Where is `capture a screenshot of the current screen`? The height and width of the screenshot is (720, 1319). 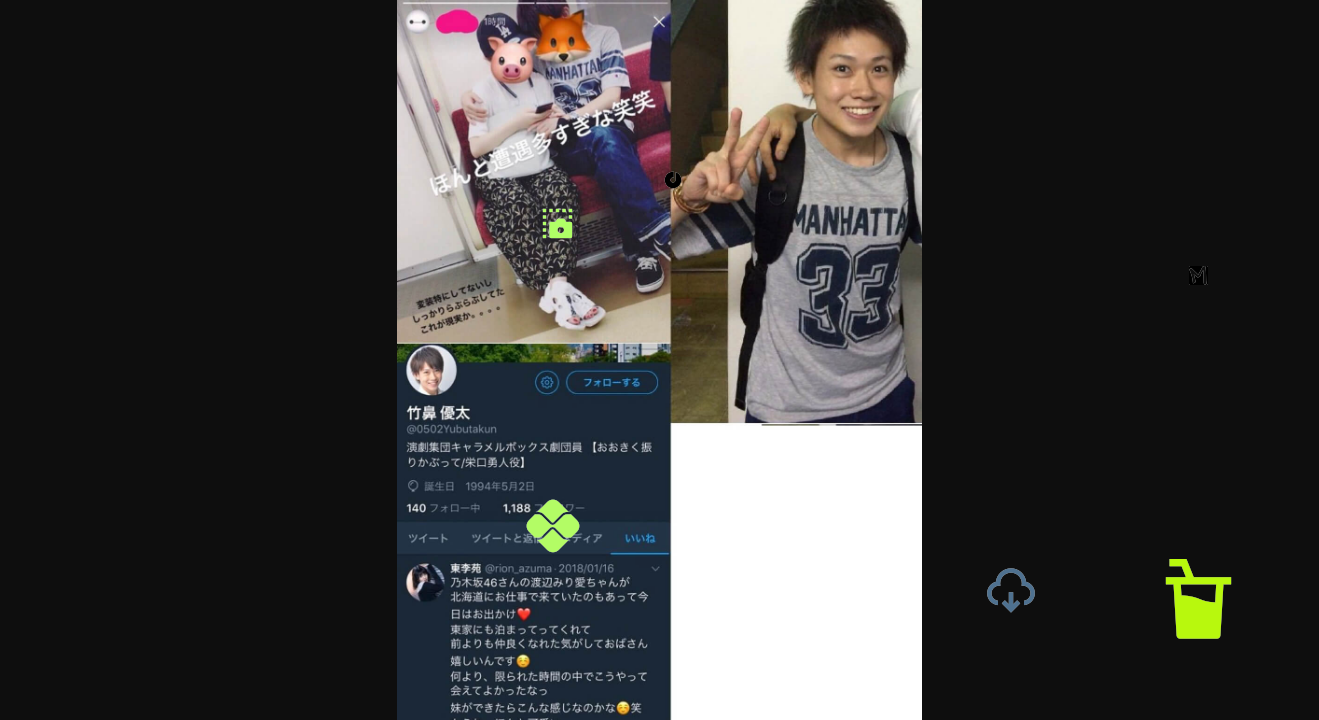
capture a screenshot of the current screen is located at coordinates (557, 223).